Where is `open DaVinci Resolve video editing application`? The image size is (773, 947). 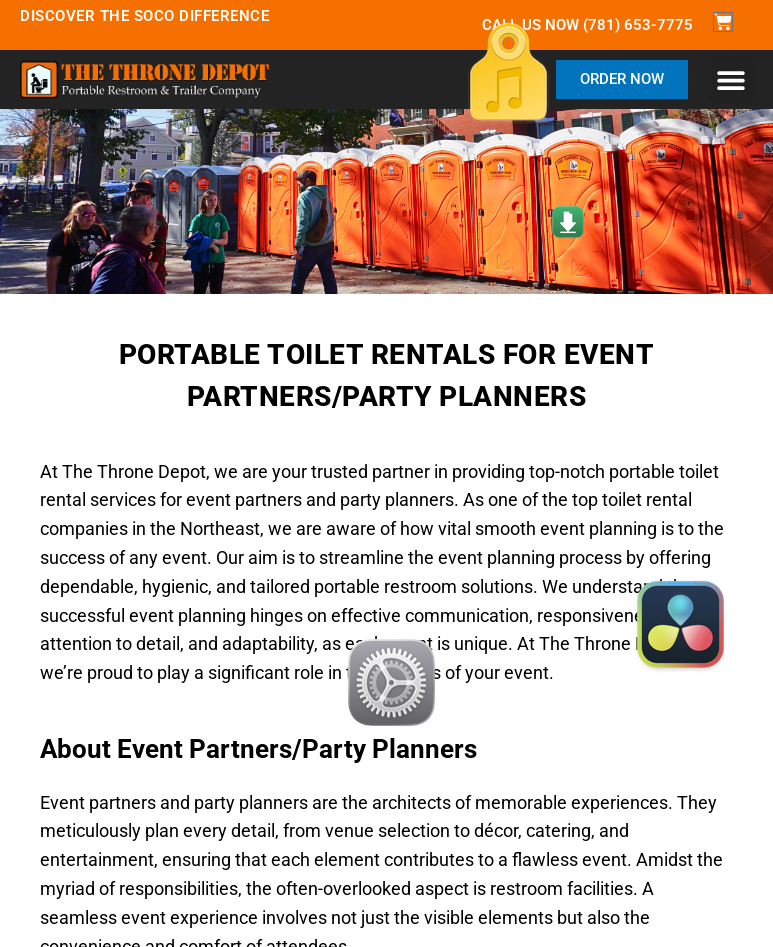
open DaVinci Resolve video editing application is located at coordinates (680, 624).